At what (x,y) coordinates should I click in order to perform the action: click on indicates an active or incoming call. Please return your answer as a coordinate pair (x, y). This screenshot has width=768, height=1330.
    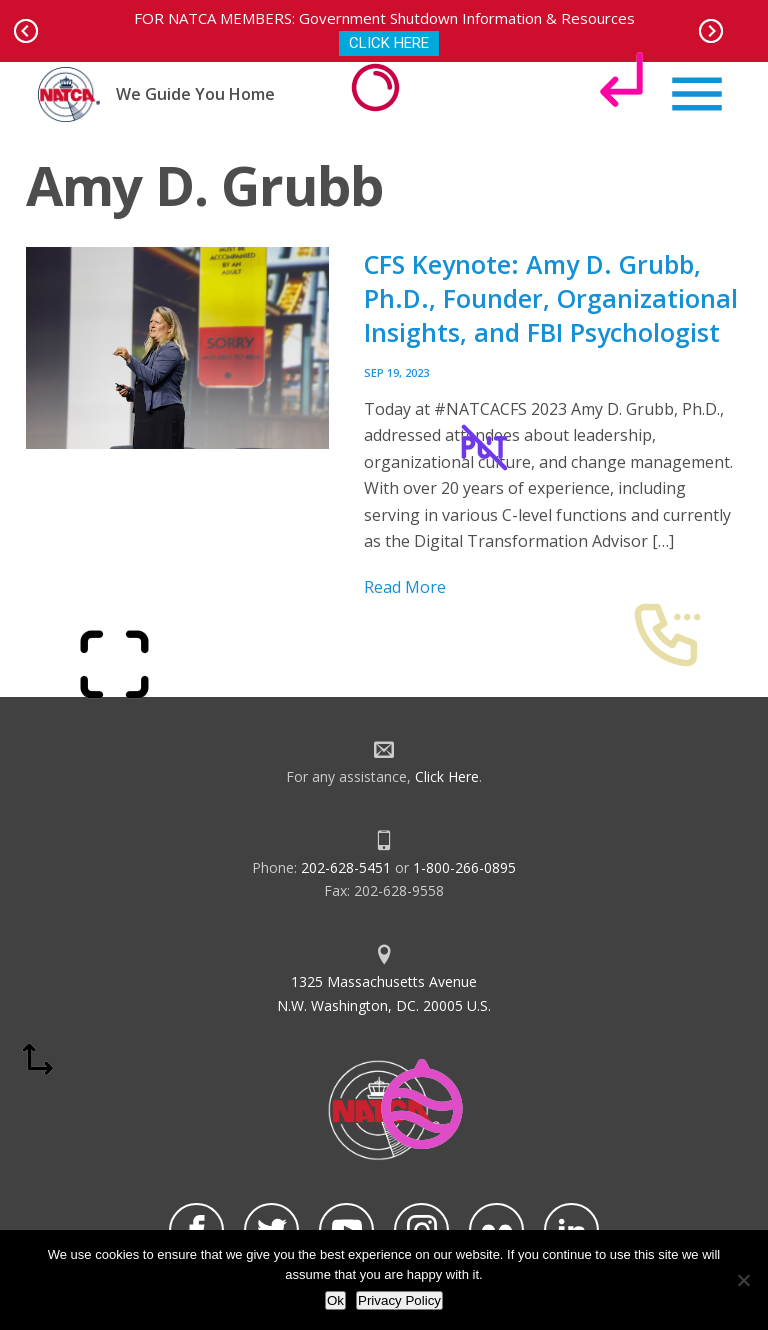
    Looking at the image, I should click on (667, 633).